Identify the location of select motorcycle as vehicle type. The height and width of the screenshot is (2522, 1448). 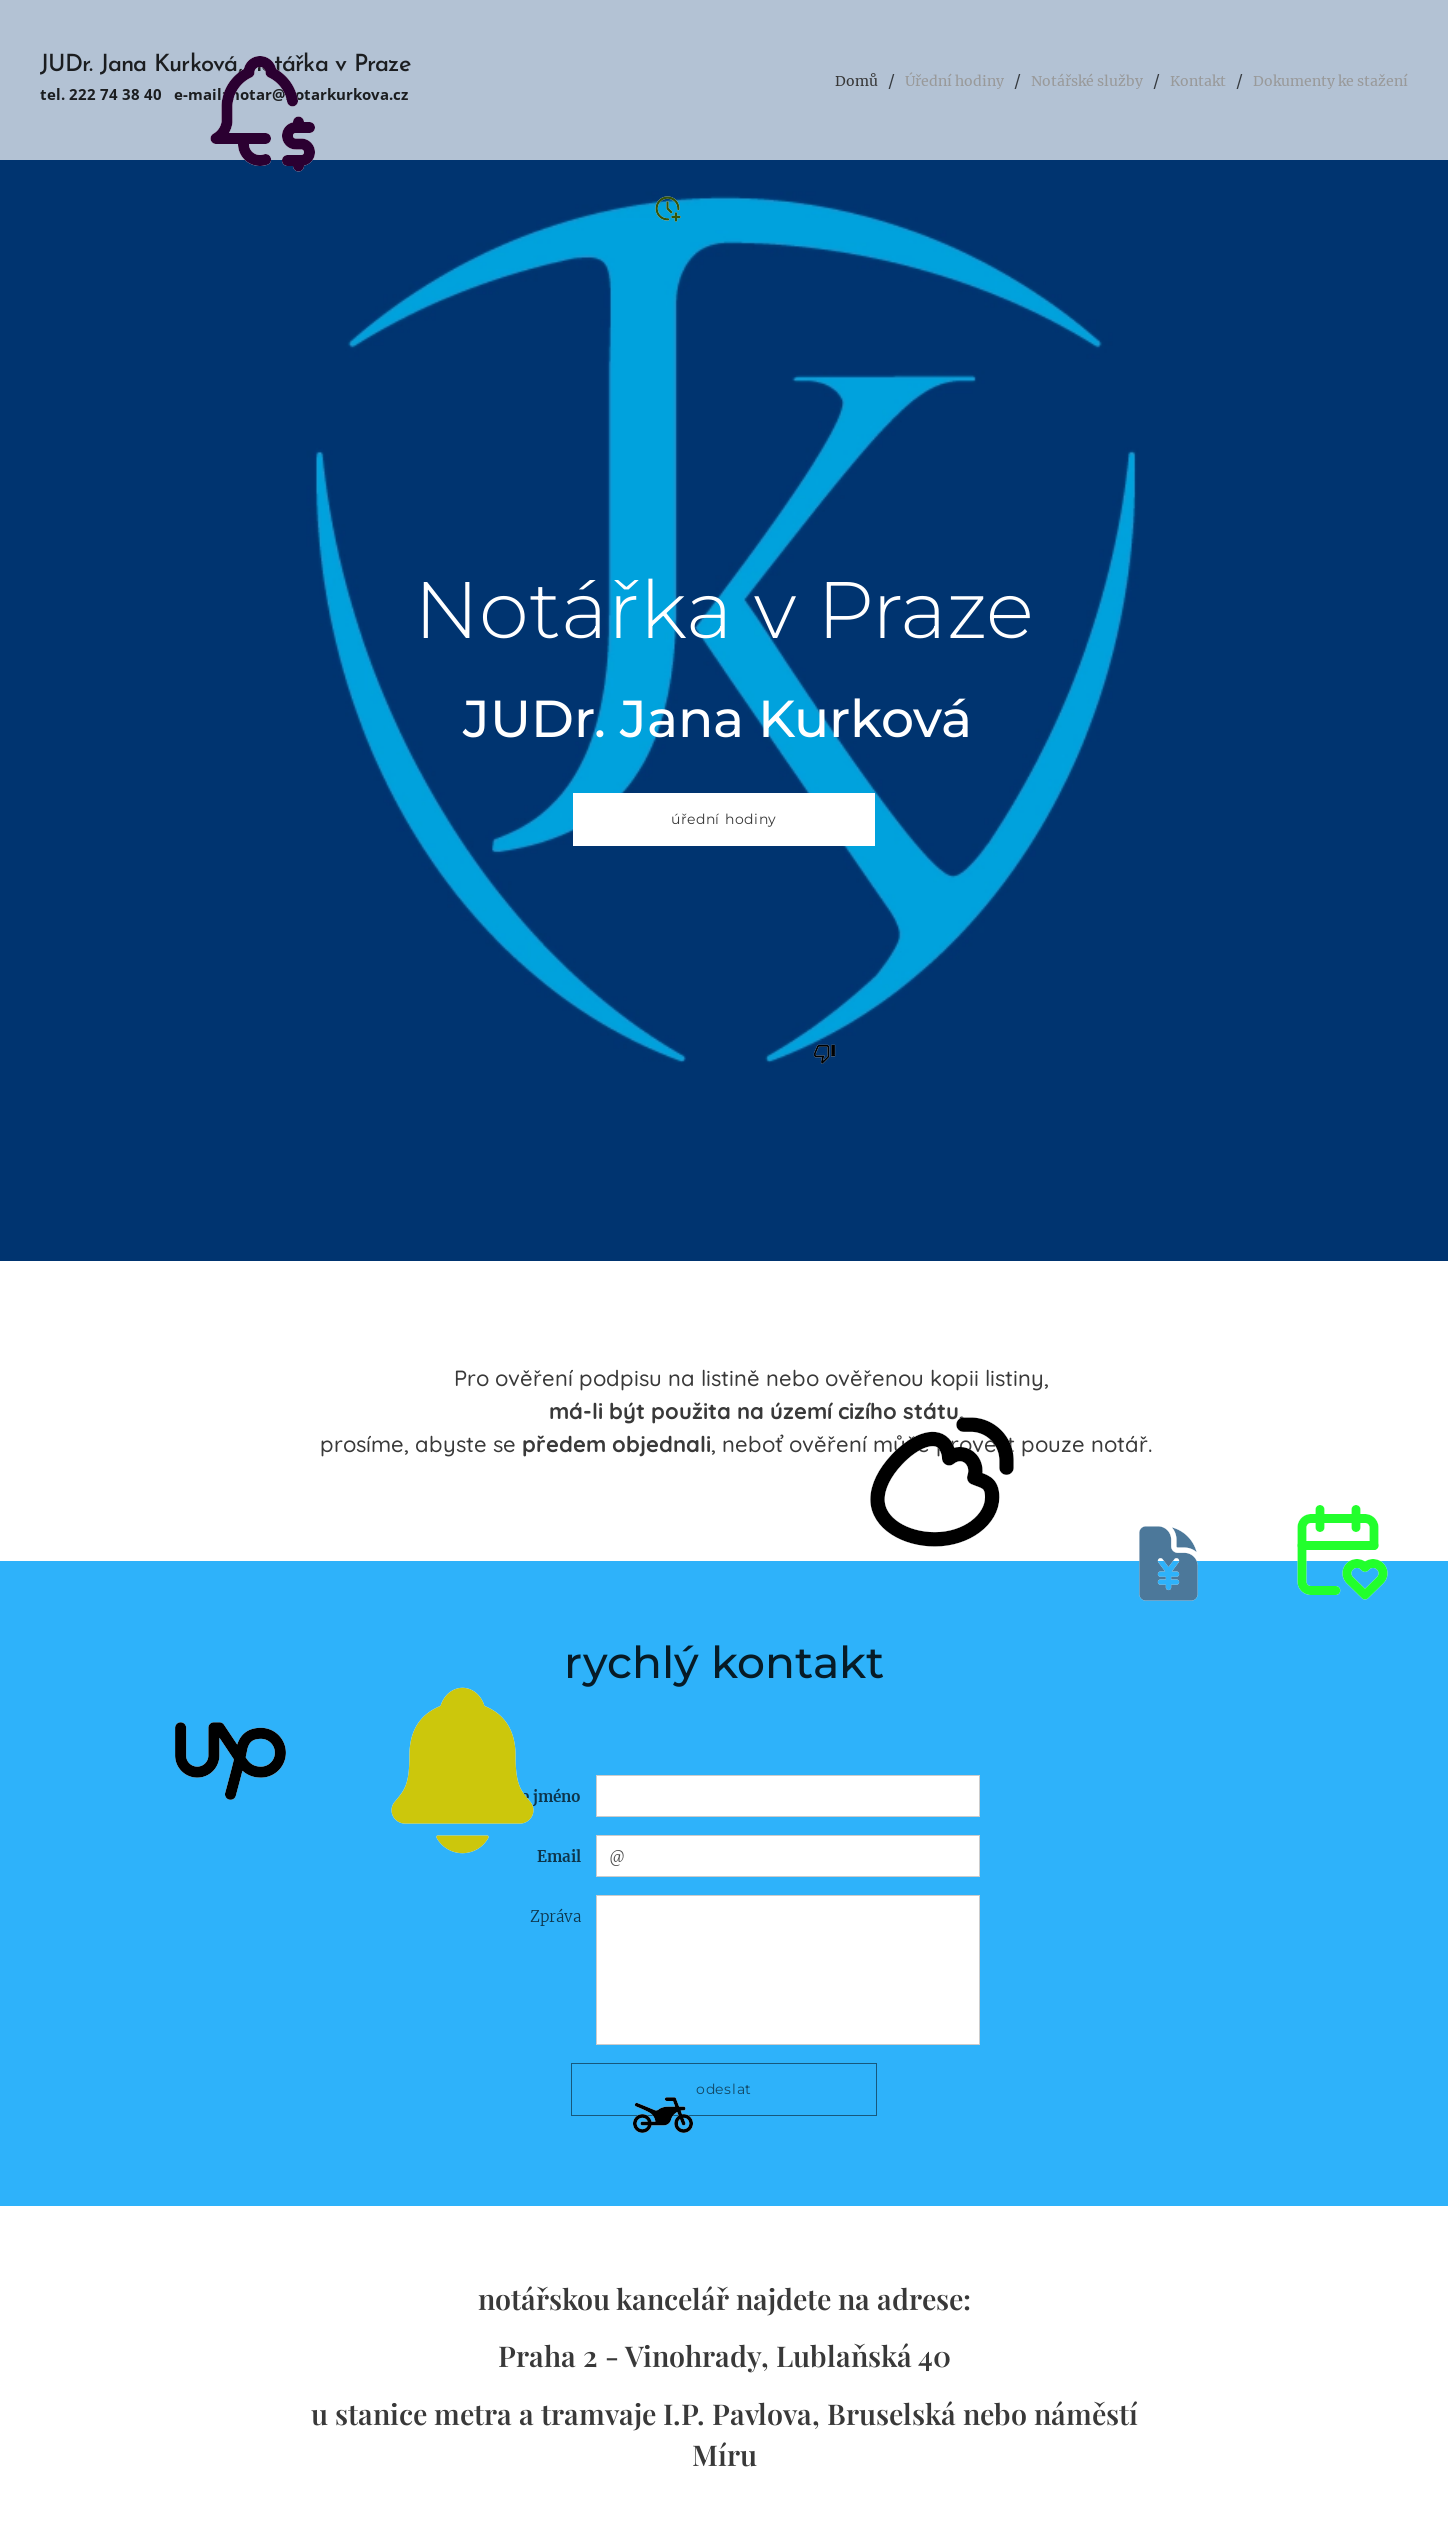
(663, 2116).